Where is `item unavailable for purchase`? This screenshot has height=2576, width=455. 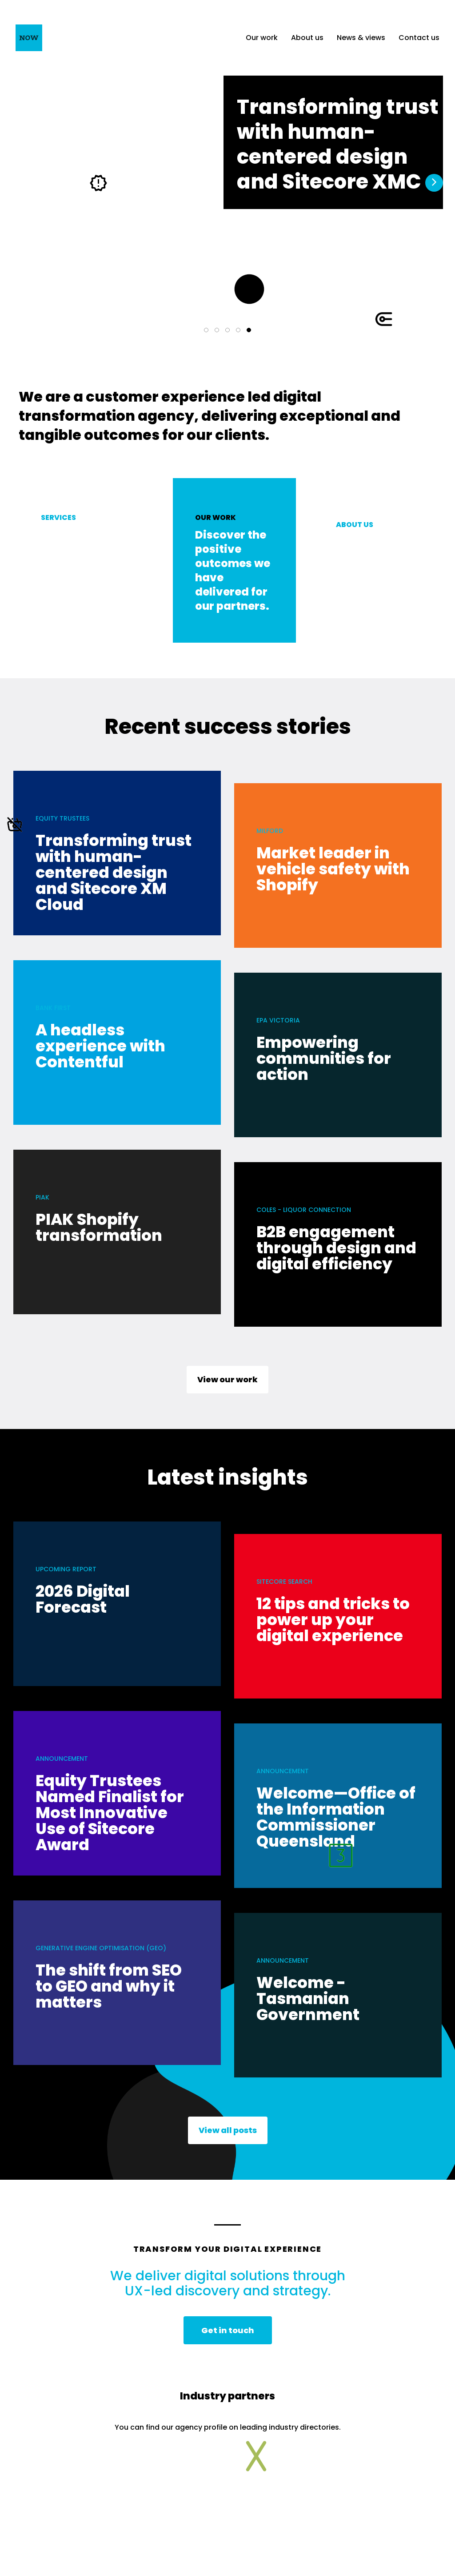
item unavailable for purchase is located at coordinates (15, 825).